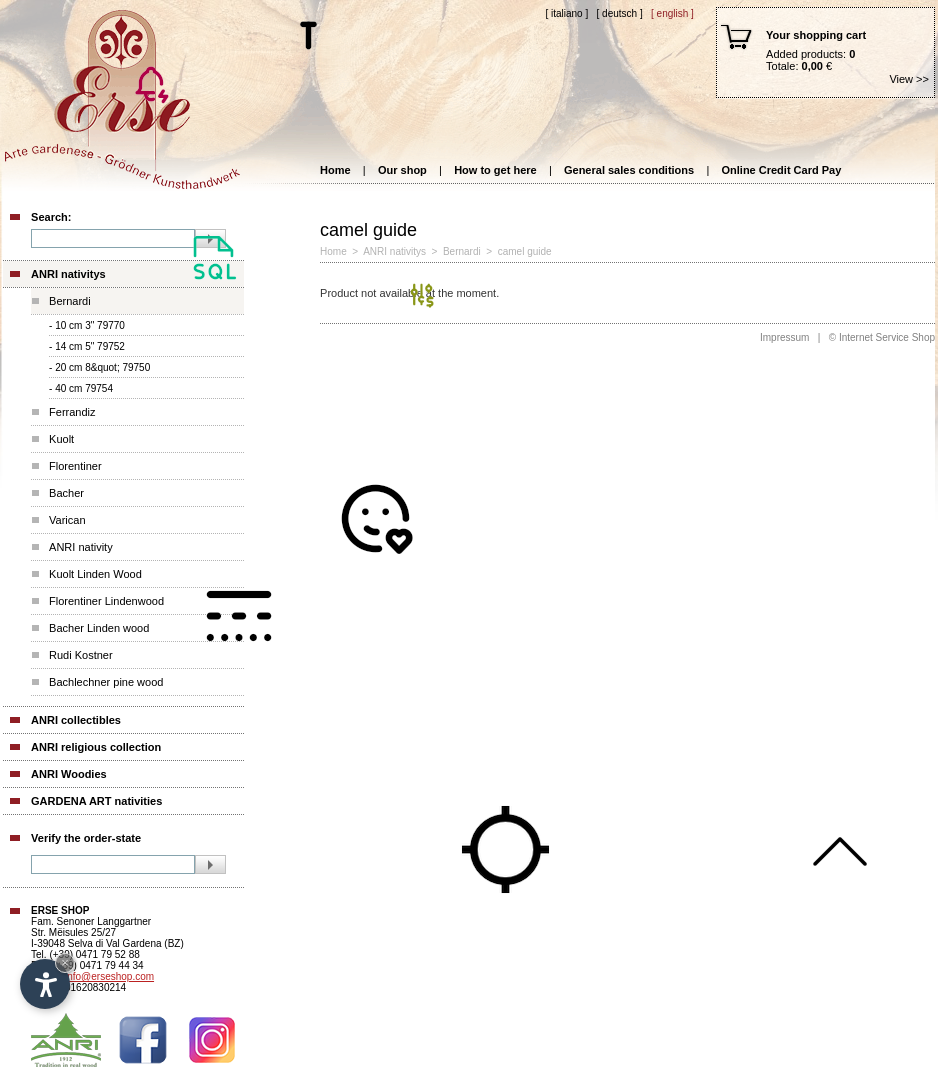  Describe the element at coordinates (239, 616) in the screenshot. I see `select border line style` at that location.